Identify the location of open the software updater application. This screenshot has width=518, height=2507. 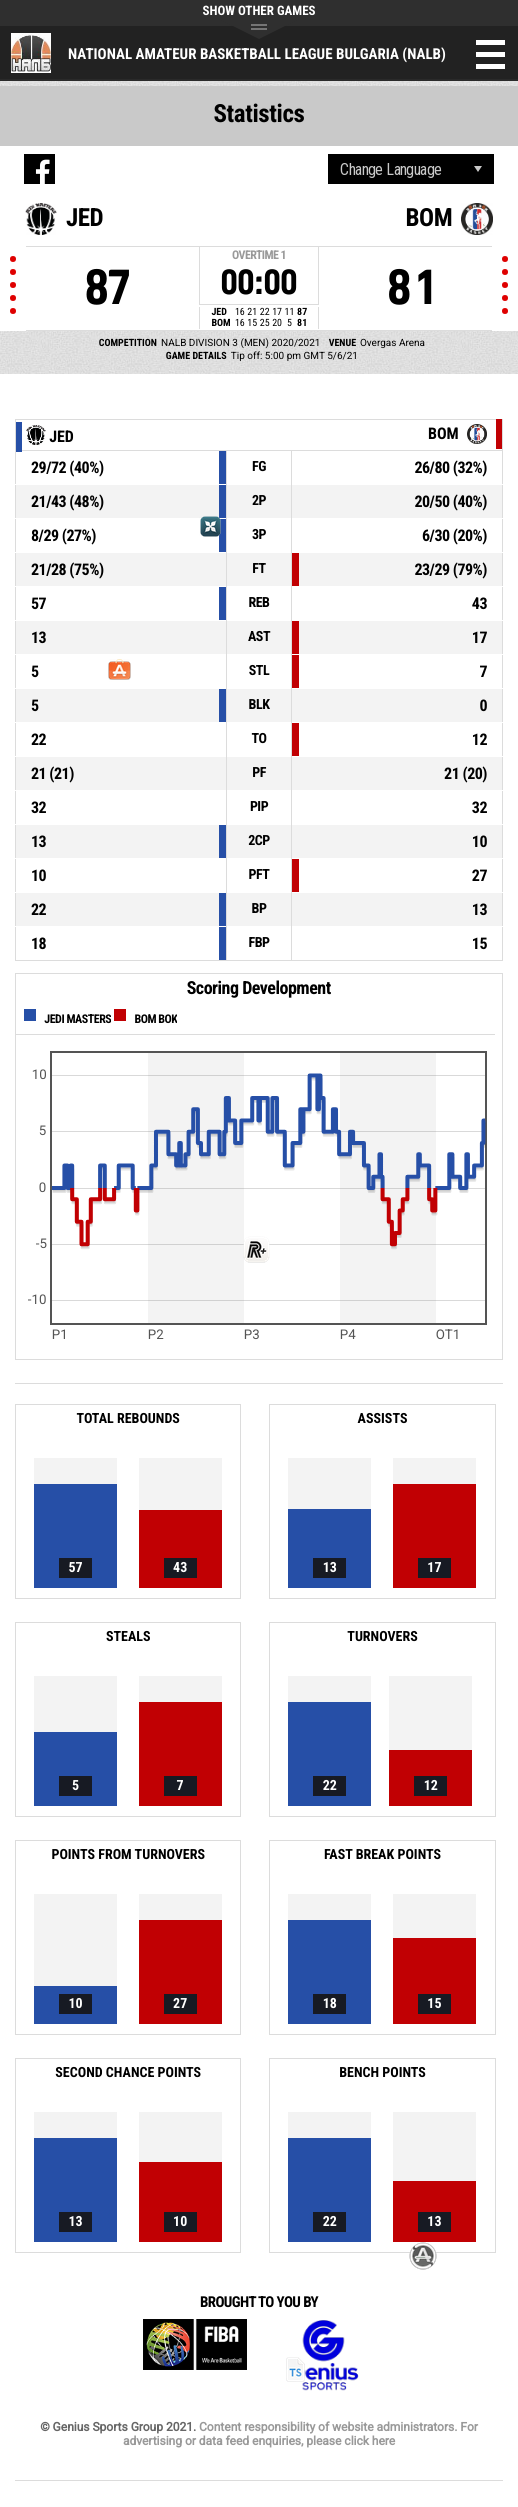
(423, 2256).